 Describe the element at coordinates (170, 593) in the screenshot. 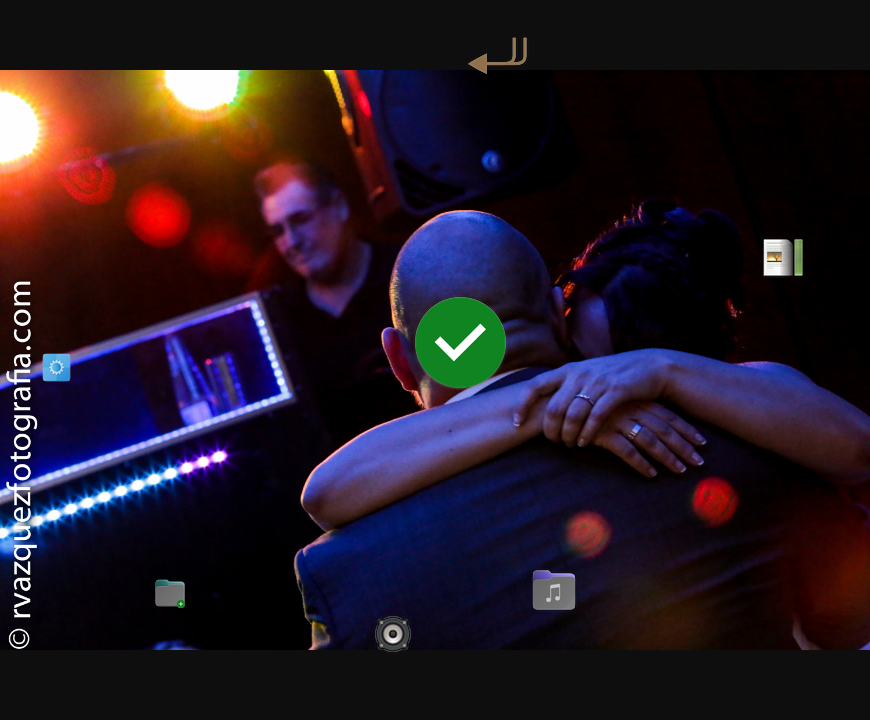

I see `create a new folder` at that location.